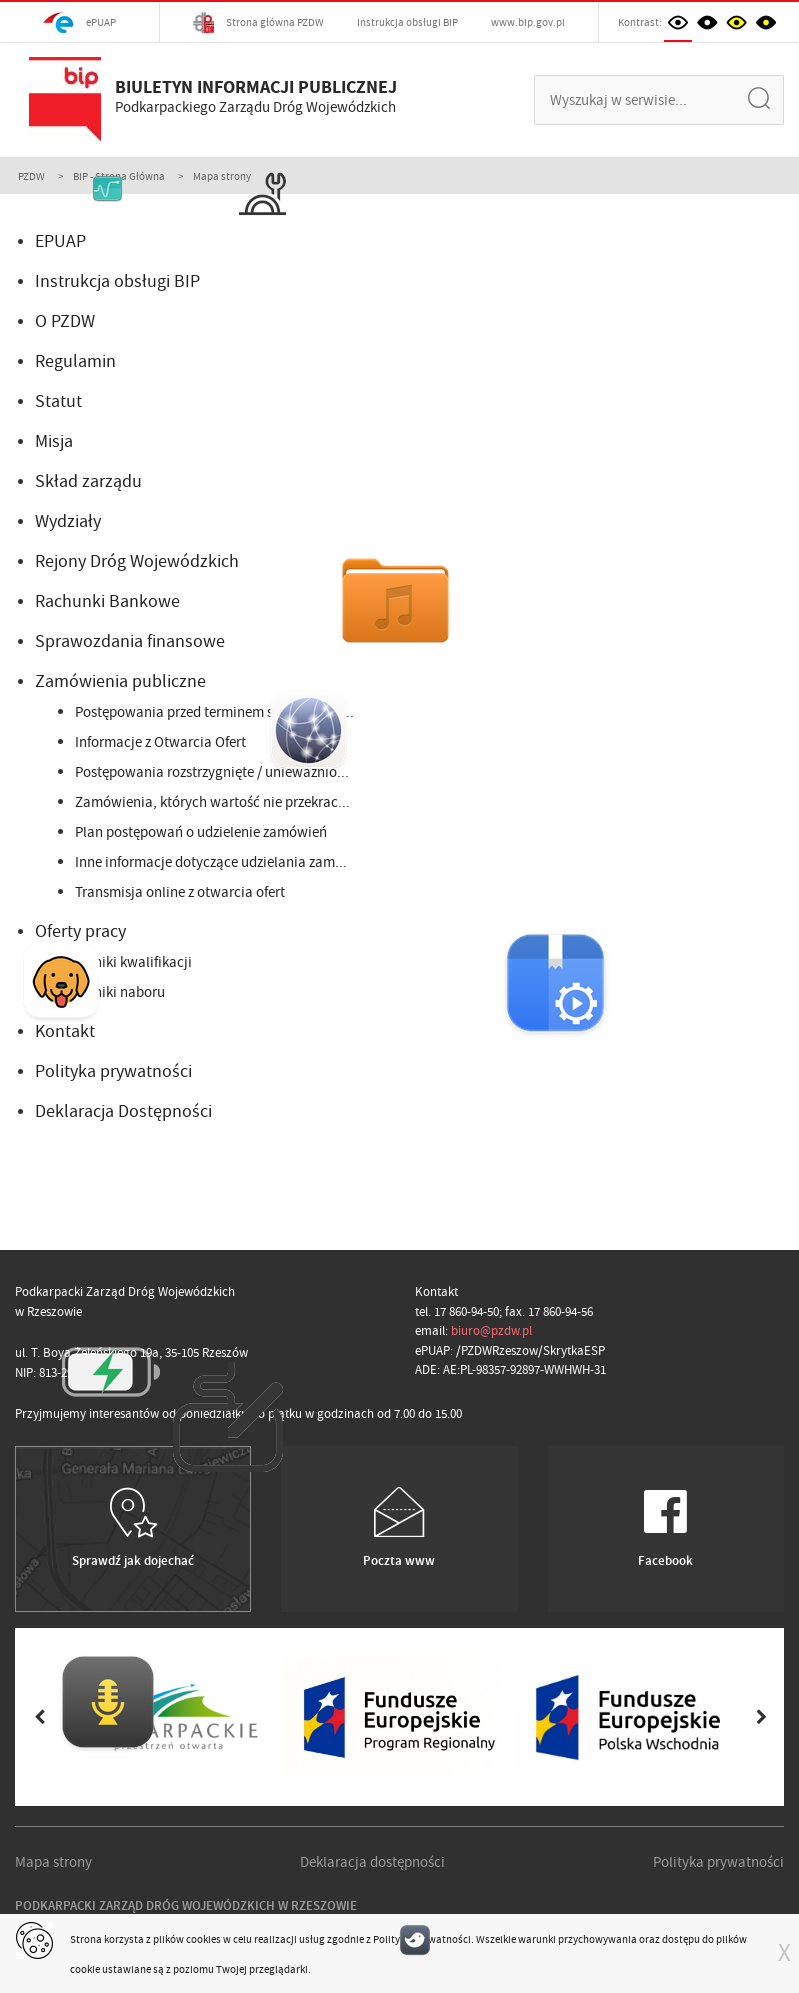  Describe the element at coordinates (111, 1372) in the screenshot. I see `indicates battery is charging at 80% capacity` at that location.